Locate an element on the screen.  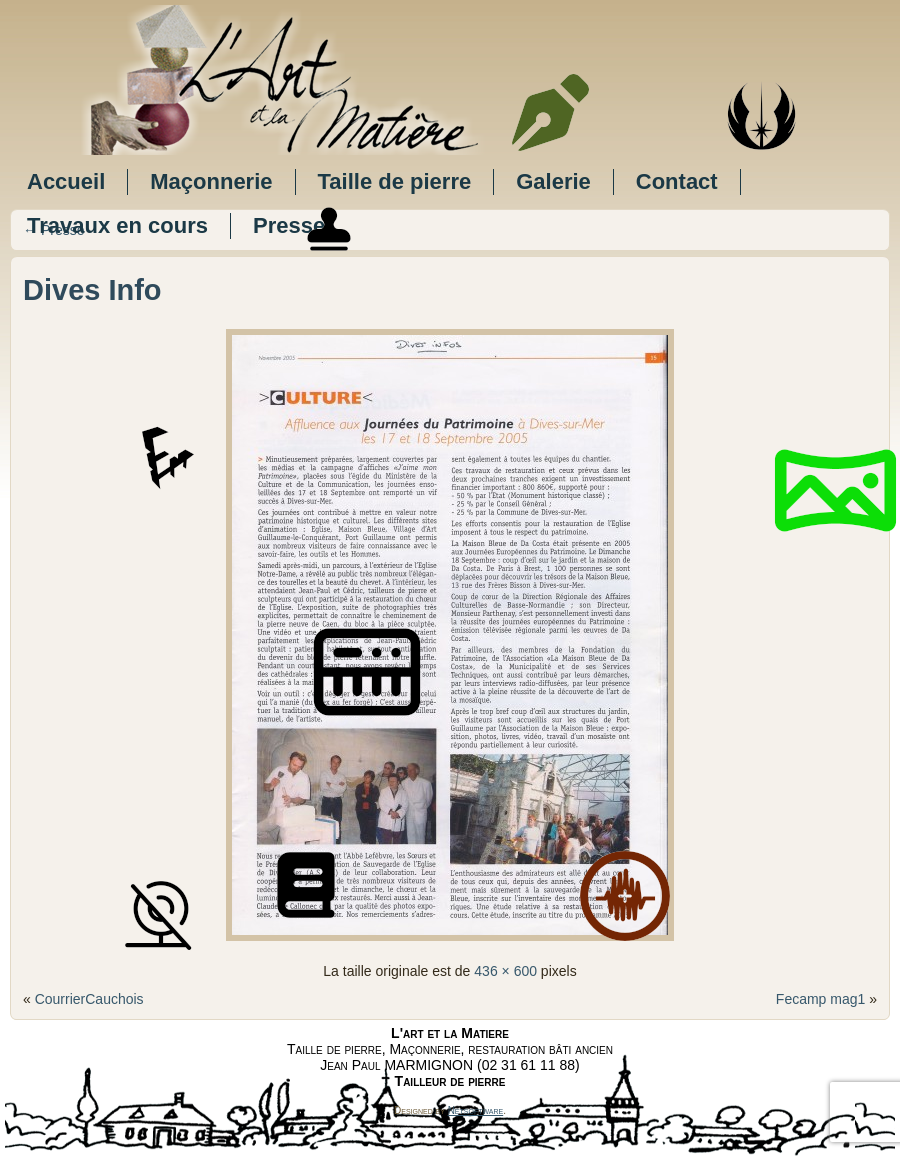
jedi order logo from star wars is located at coordinates (761, 115).